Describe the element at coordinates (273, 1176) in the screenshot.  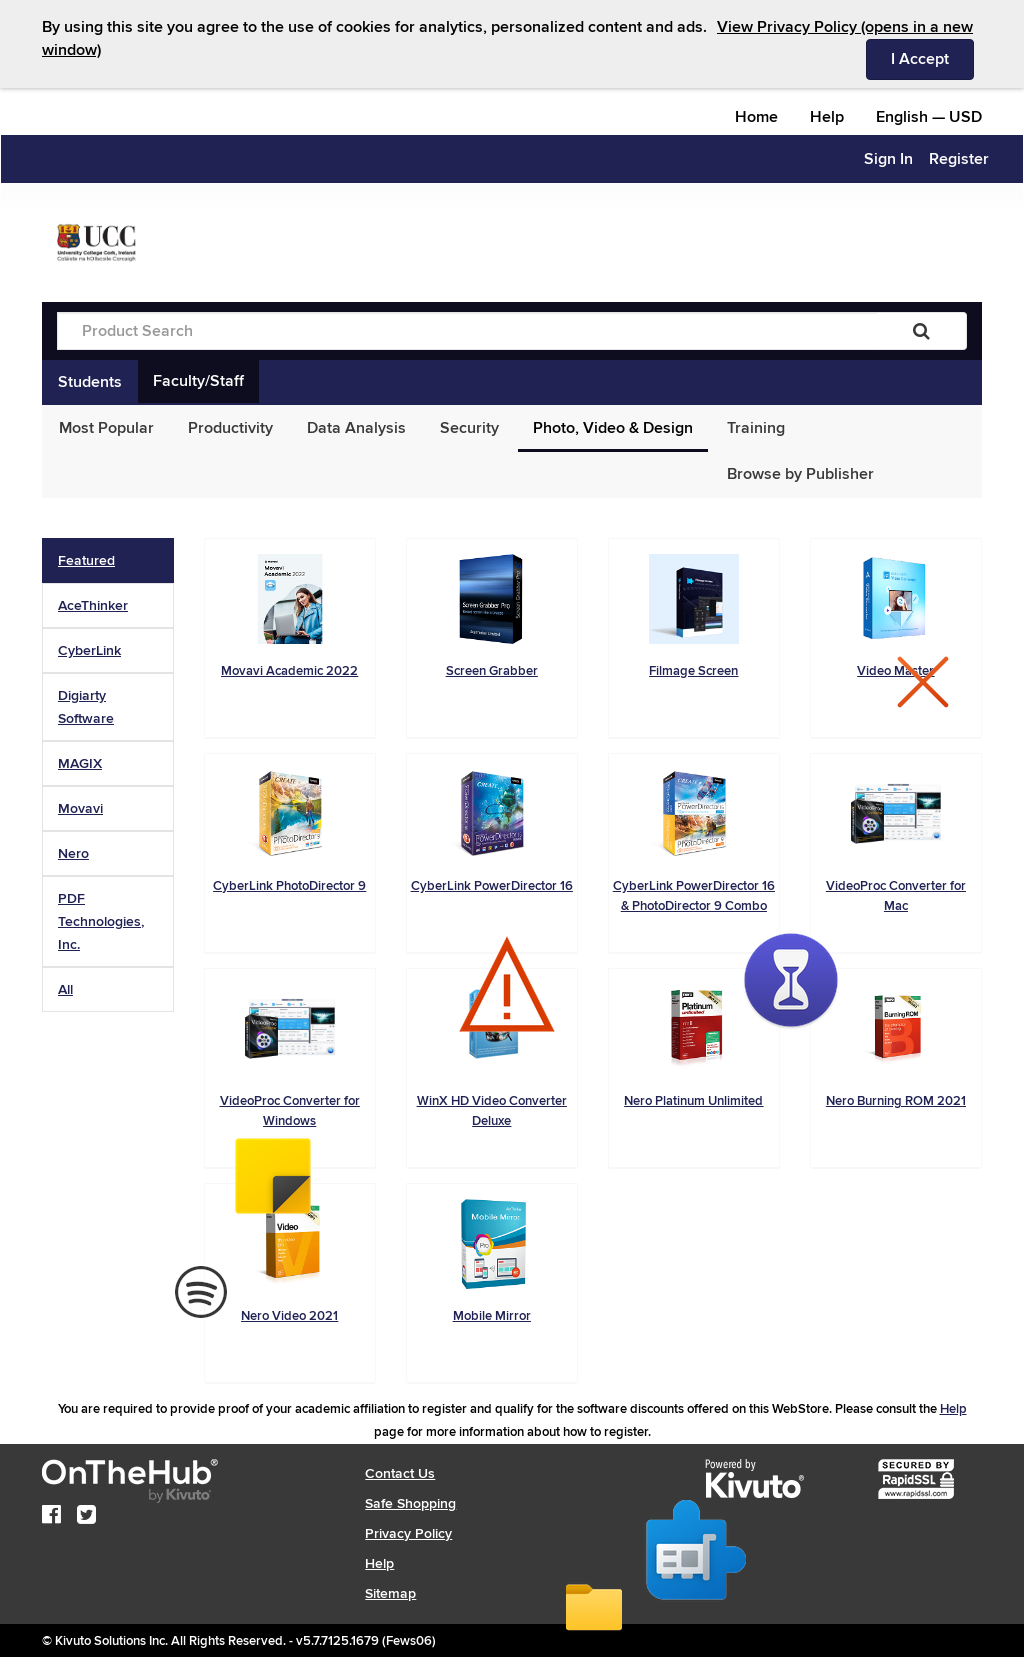
I see `open sticky notes app` at that location.